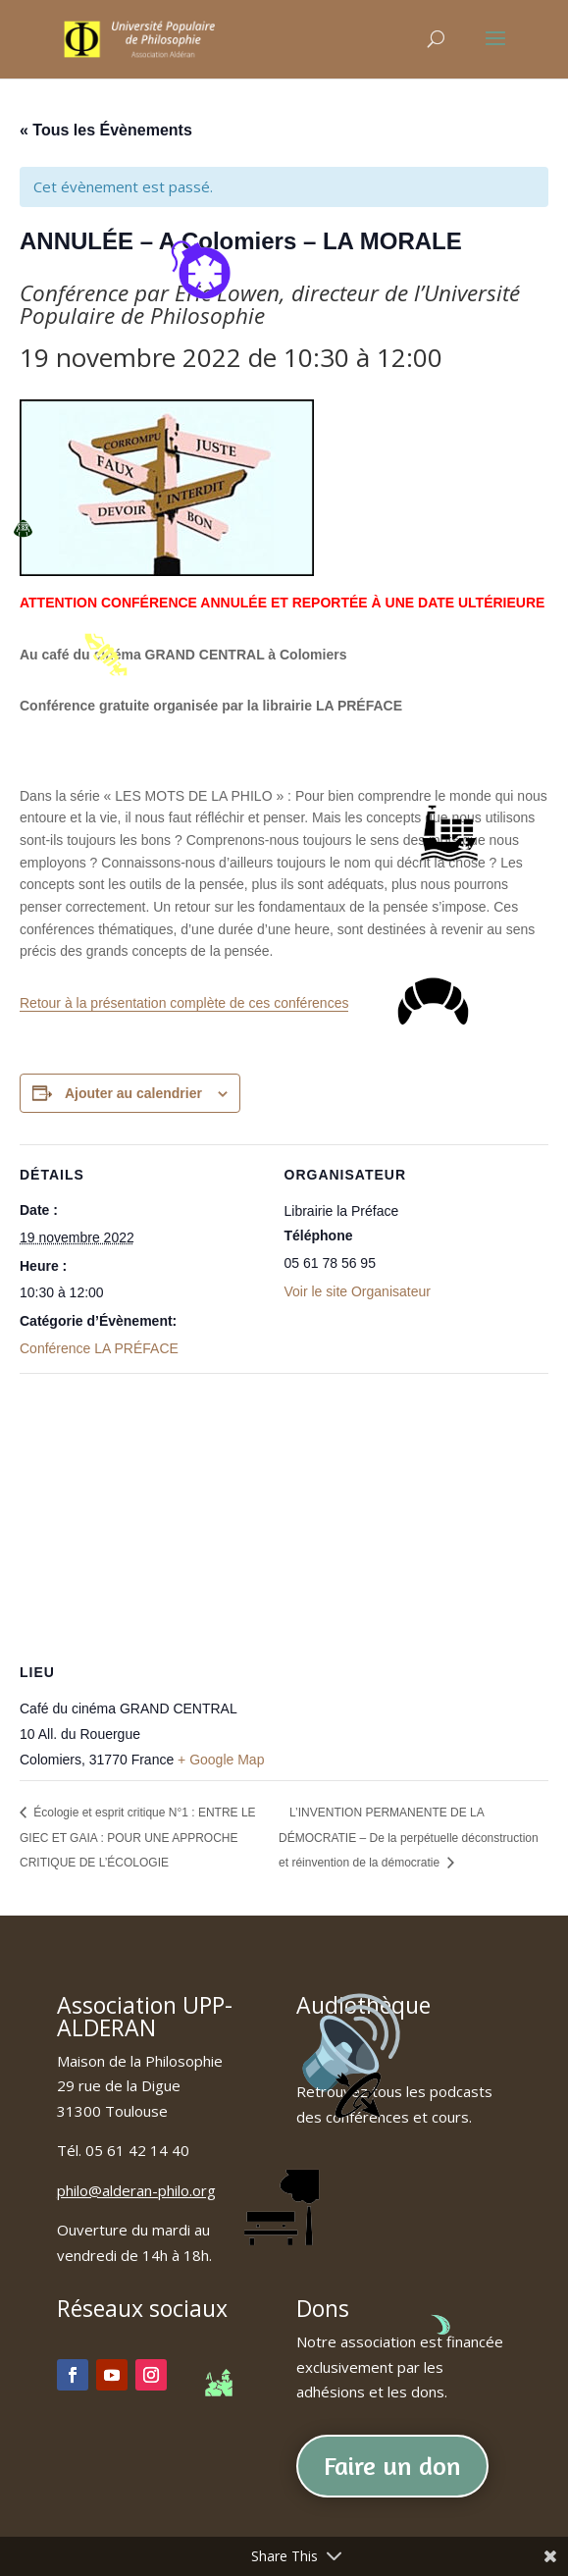 Image resolution: width=568 pixels, height=2576 pixels. Describe the element at coordinates (106, 655) in the screenshot. I see `activate thunder or lightning ability` at that location.